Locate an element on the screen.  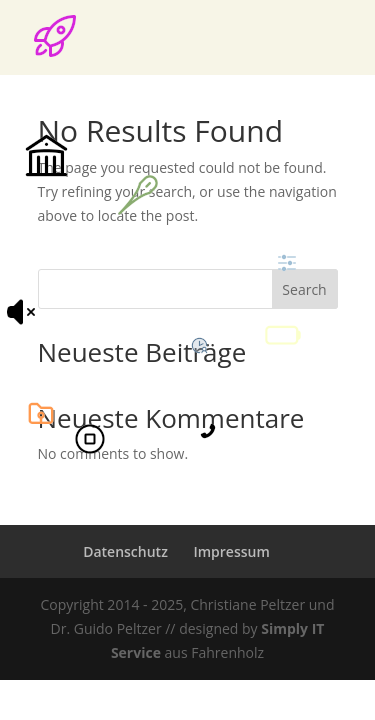
access root directory is located at coordinates (41, 414).